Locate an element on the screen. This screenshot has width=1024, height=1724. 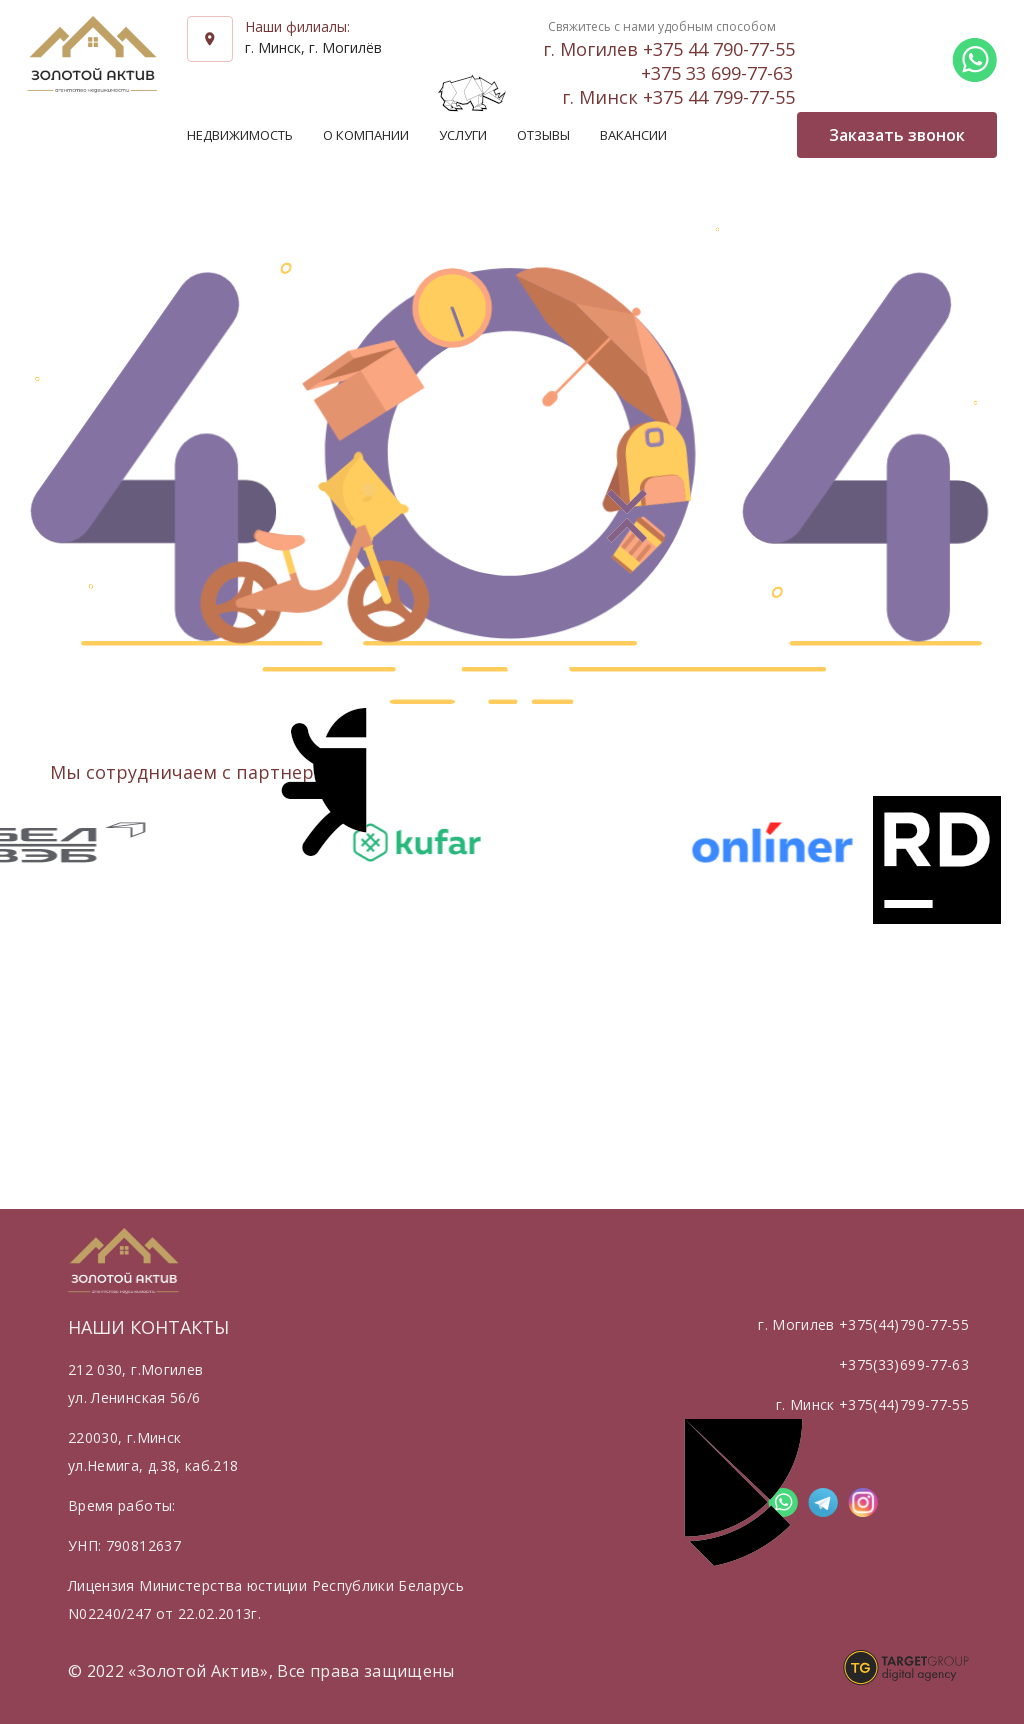
open Poetry package manager is located at coordinates (743, 1492).